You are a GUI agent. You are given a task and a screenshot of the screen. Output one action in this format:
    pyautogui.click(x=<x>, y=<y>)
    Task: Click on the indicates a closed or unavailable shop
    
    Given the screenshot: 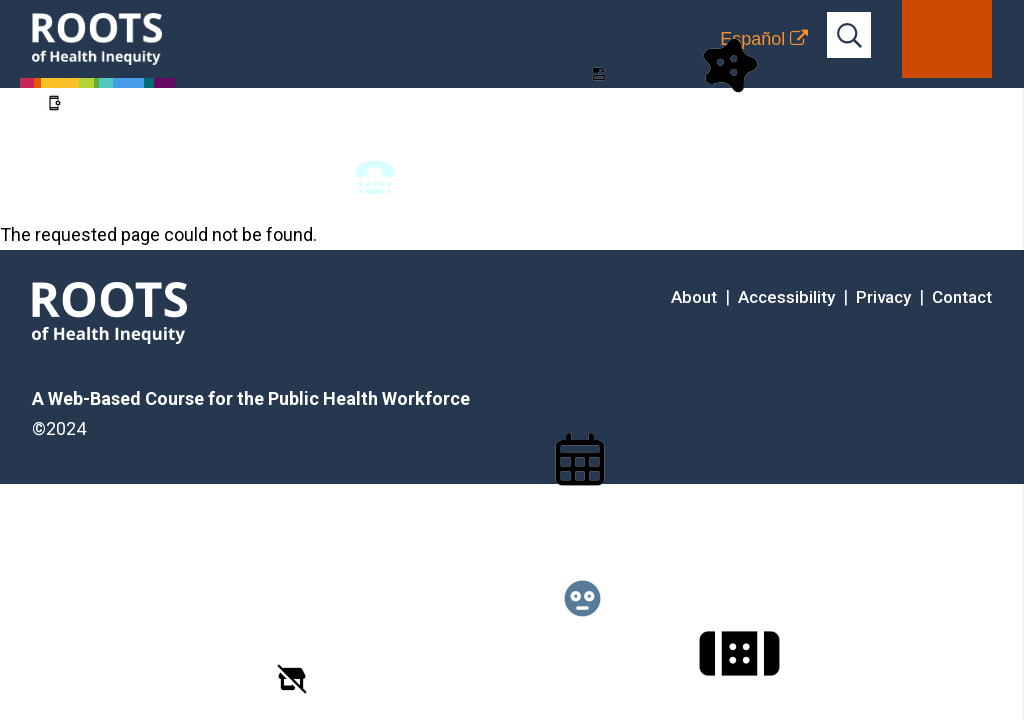 What is the action you would take?
    pyautogui.click(x=292, y=679)
    